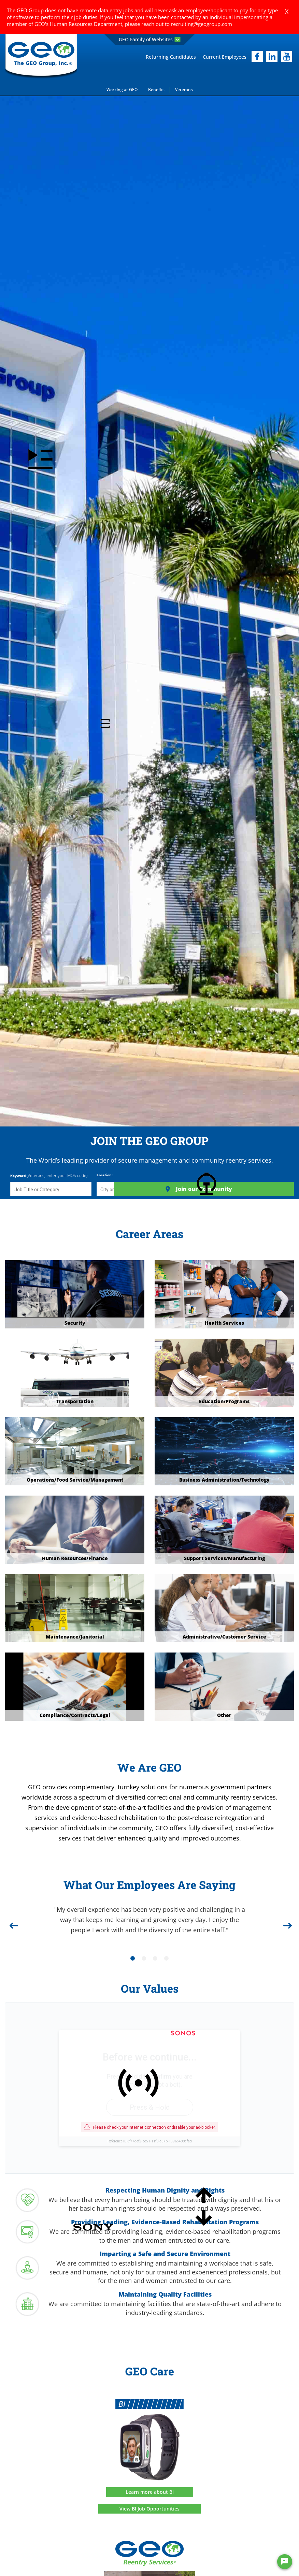  I want to click on view your playlist, so click(40, 459).